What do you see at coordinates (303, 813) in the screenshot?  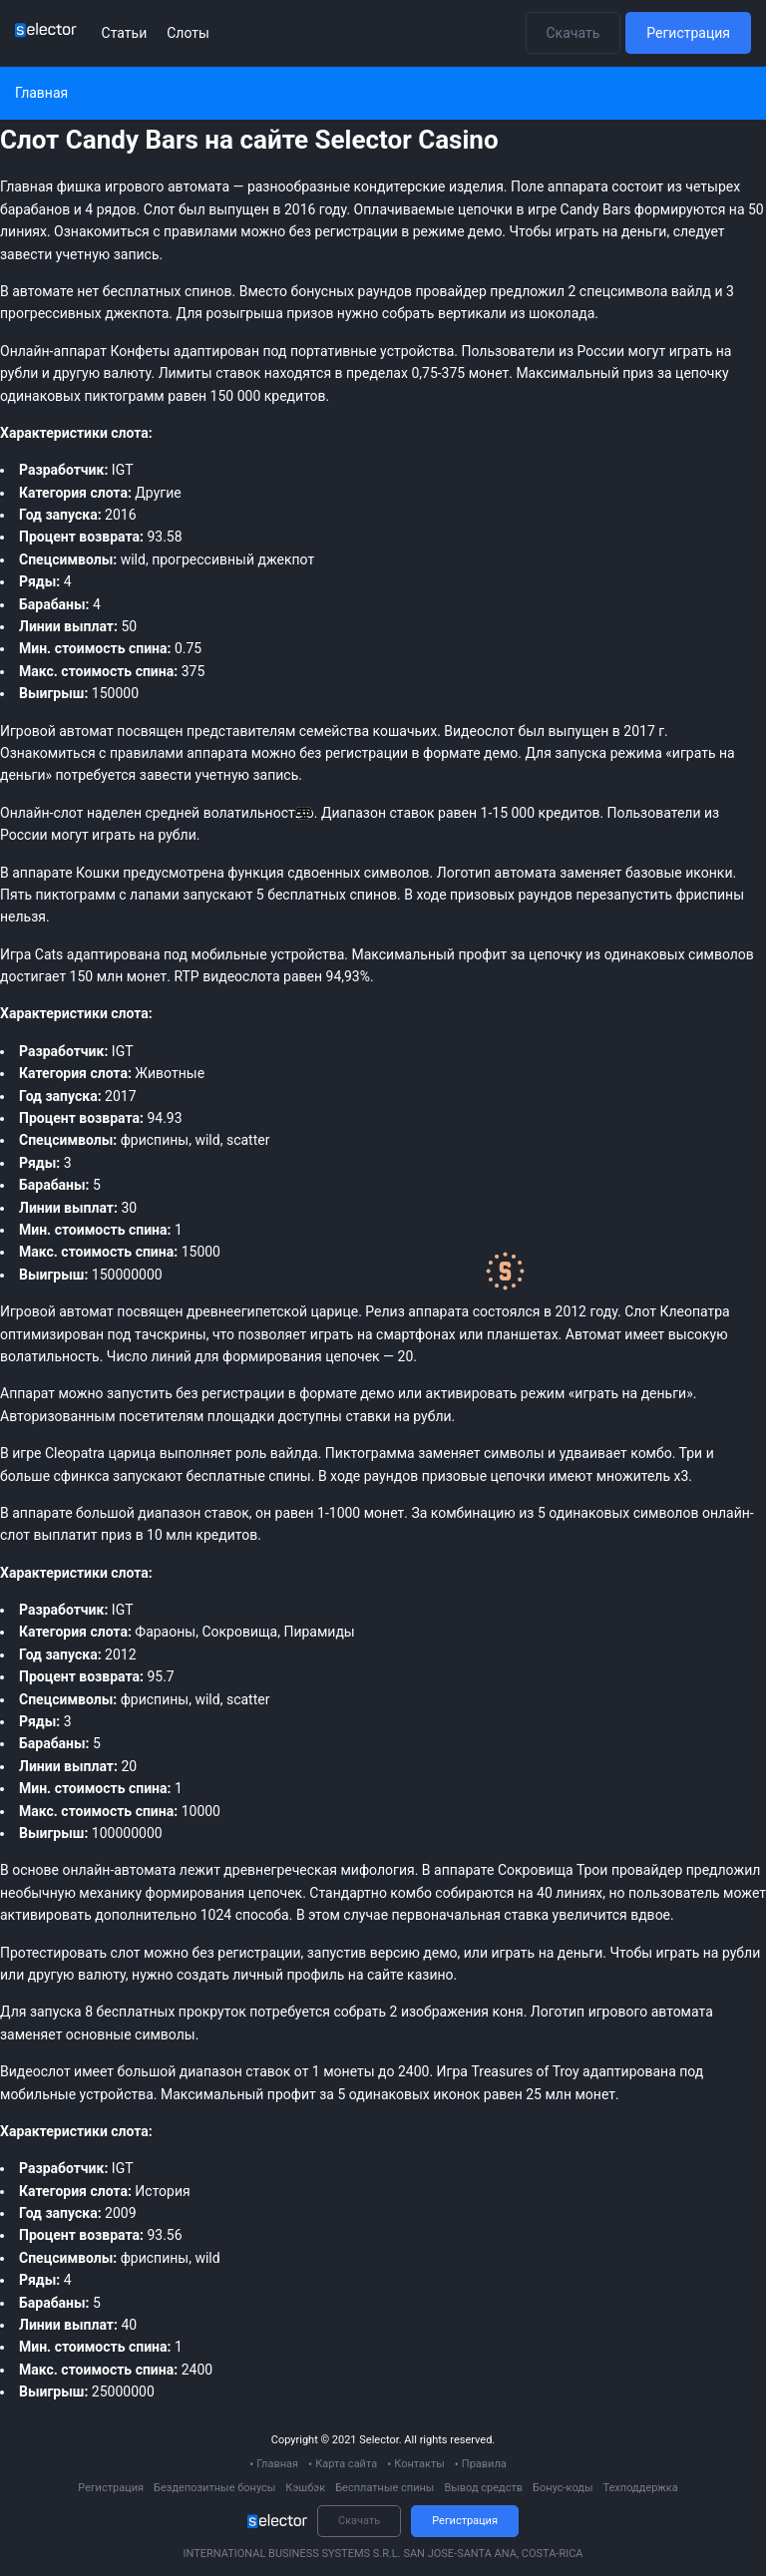 I see `view solar energy or panel settings` at bounding box center [303, 813].